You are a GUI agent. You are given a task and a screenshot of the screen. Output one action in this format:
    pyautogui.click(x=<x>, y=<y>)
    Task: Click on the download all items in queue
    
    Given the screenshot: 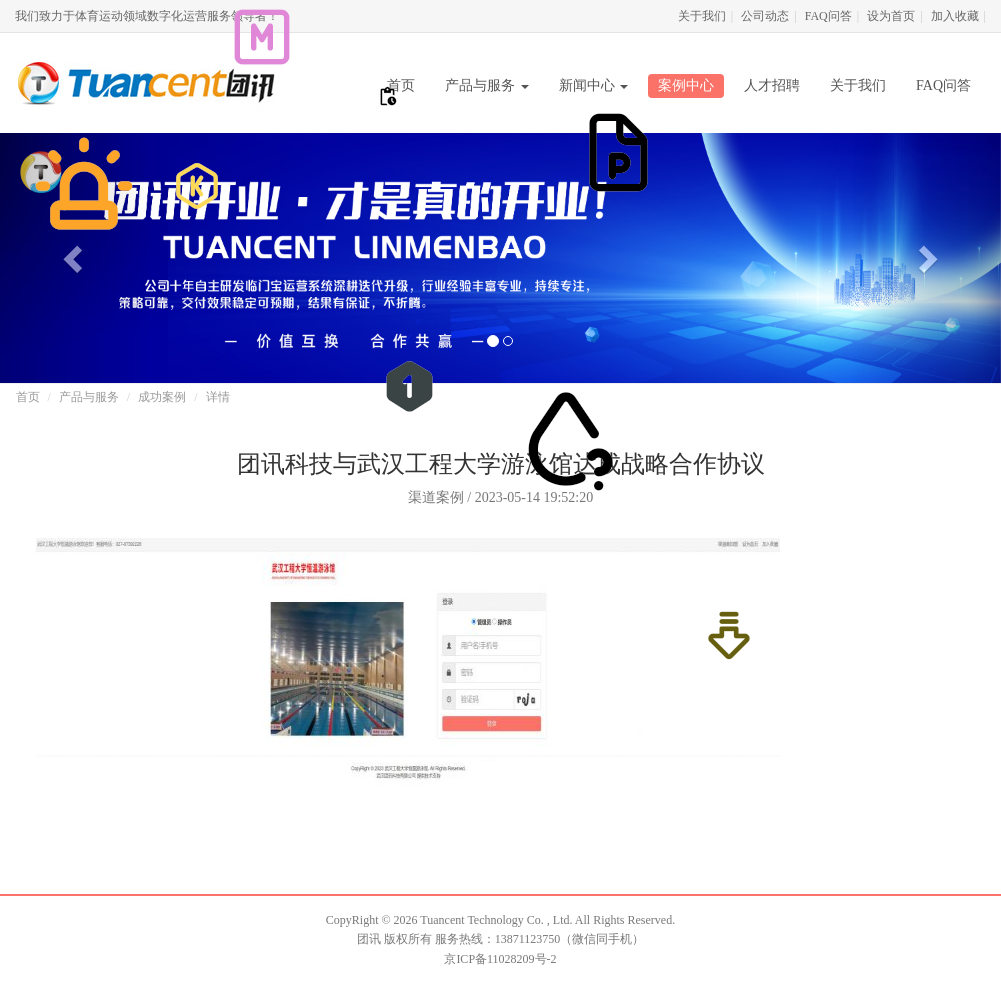 What is the action you would take?
    pyautogui.click(x=729, y=636)
    